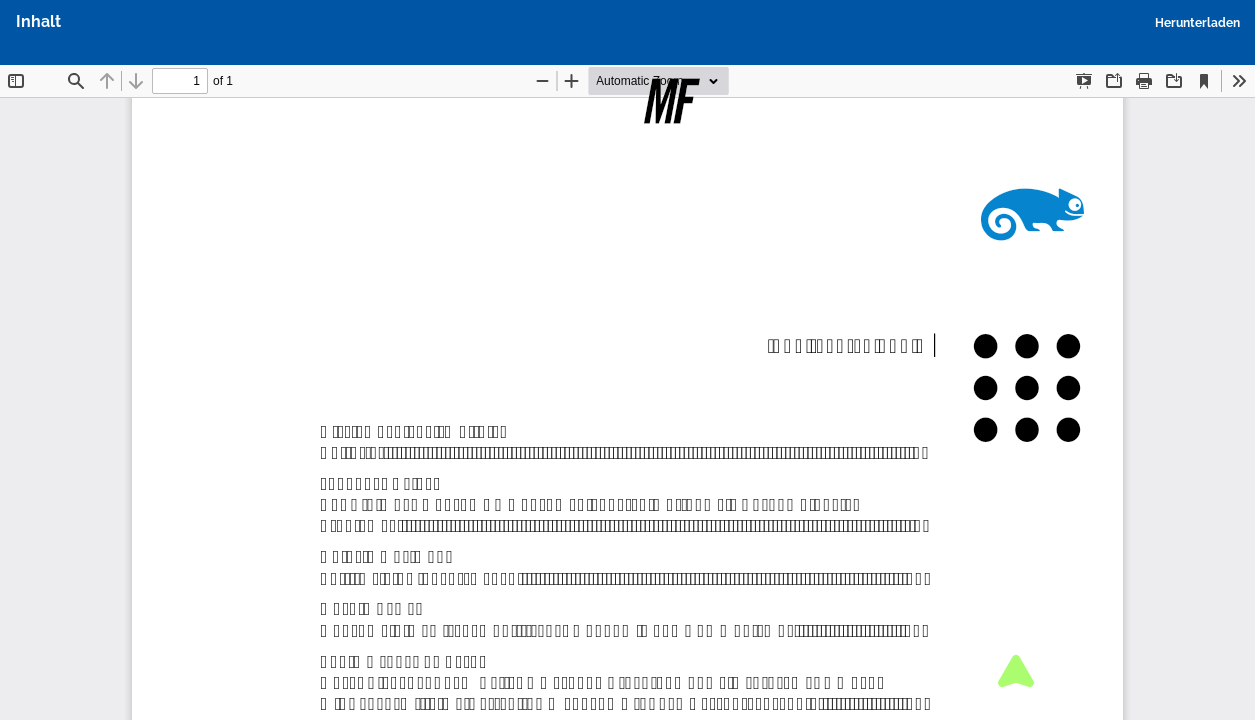 The image size is (1255, 720). Describe the element at coordinates (1032, 214) in the screenshot. I see `SUSE Linux brand logo` at that location.